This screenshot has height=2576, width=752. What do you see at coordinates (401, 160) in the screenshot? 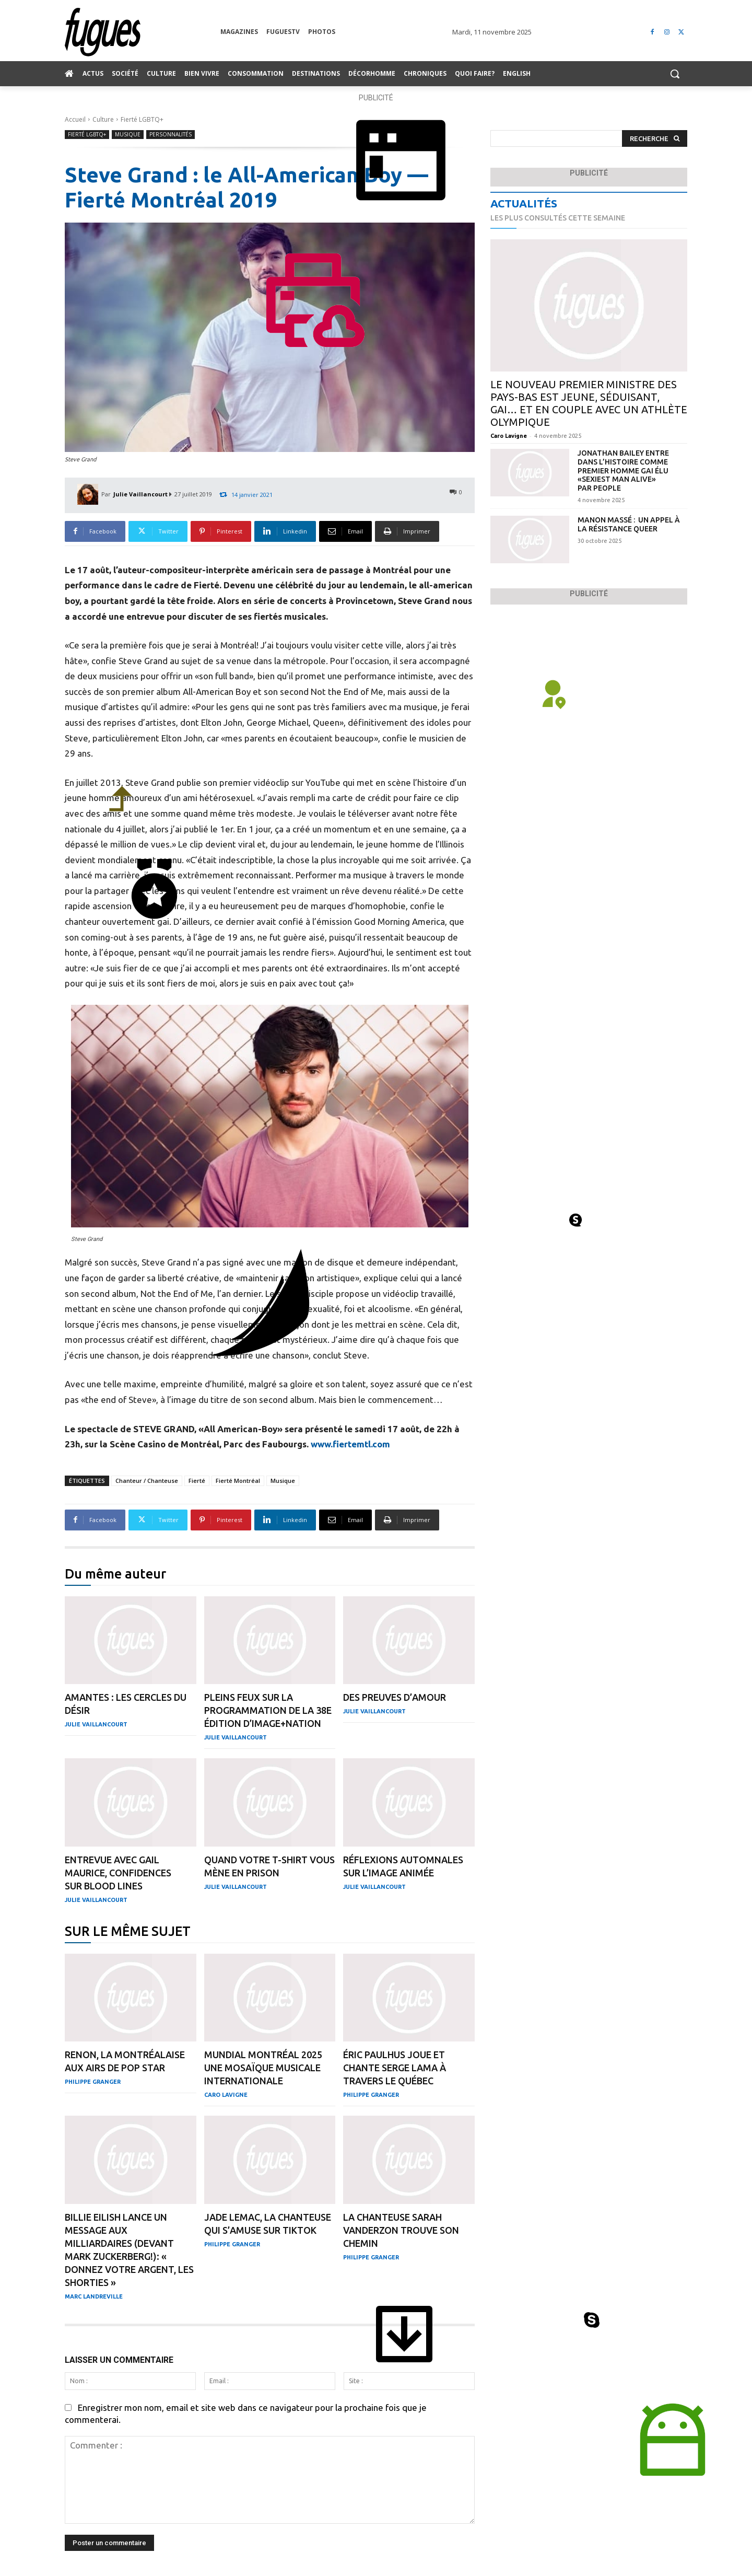
I see `open terminal or command line interface` at bounding box center [401, 160].